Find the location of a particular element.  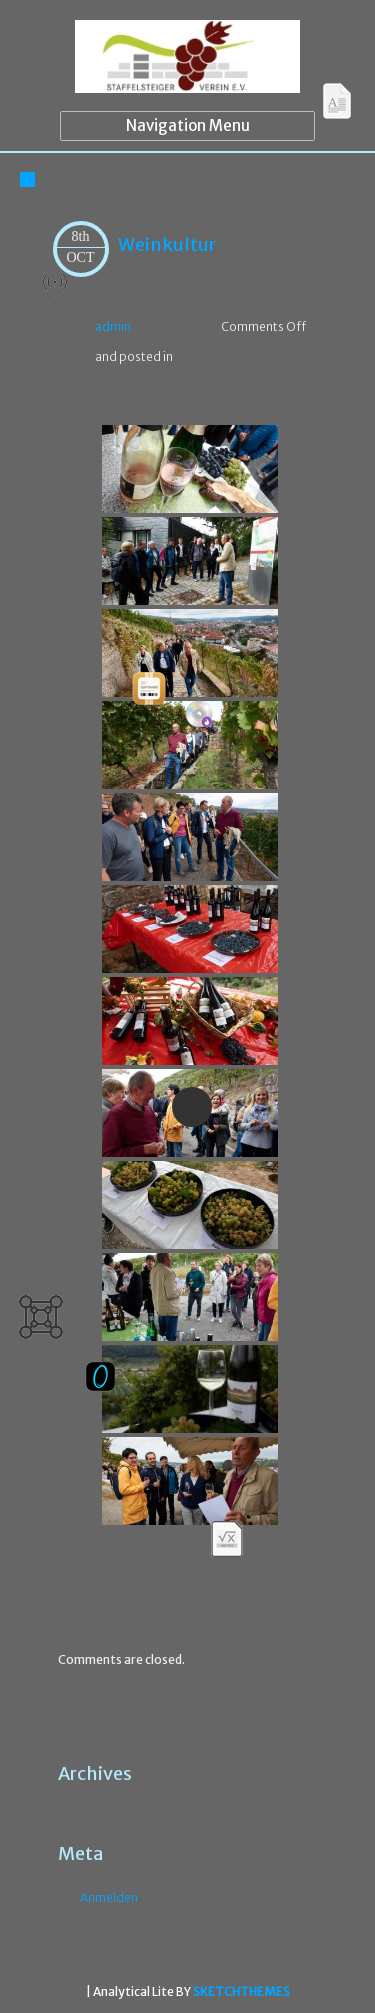

open a libreoffice math formula document is located at coordinates (227, 1539).